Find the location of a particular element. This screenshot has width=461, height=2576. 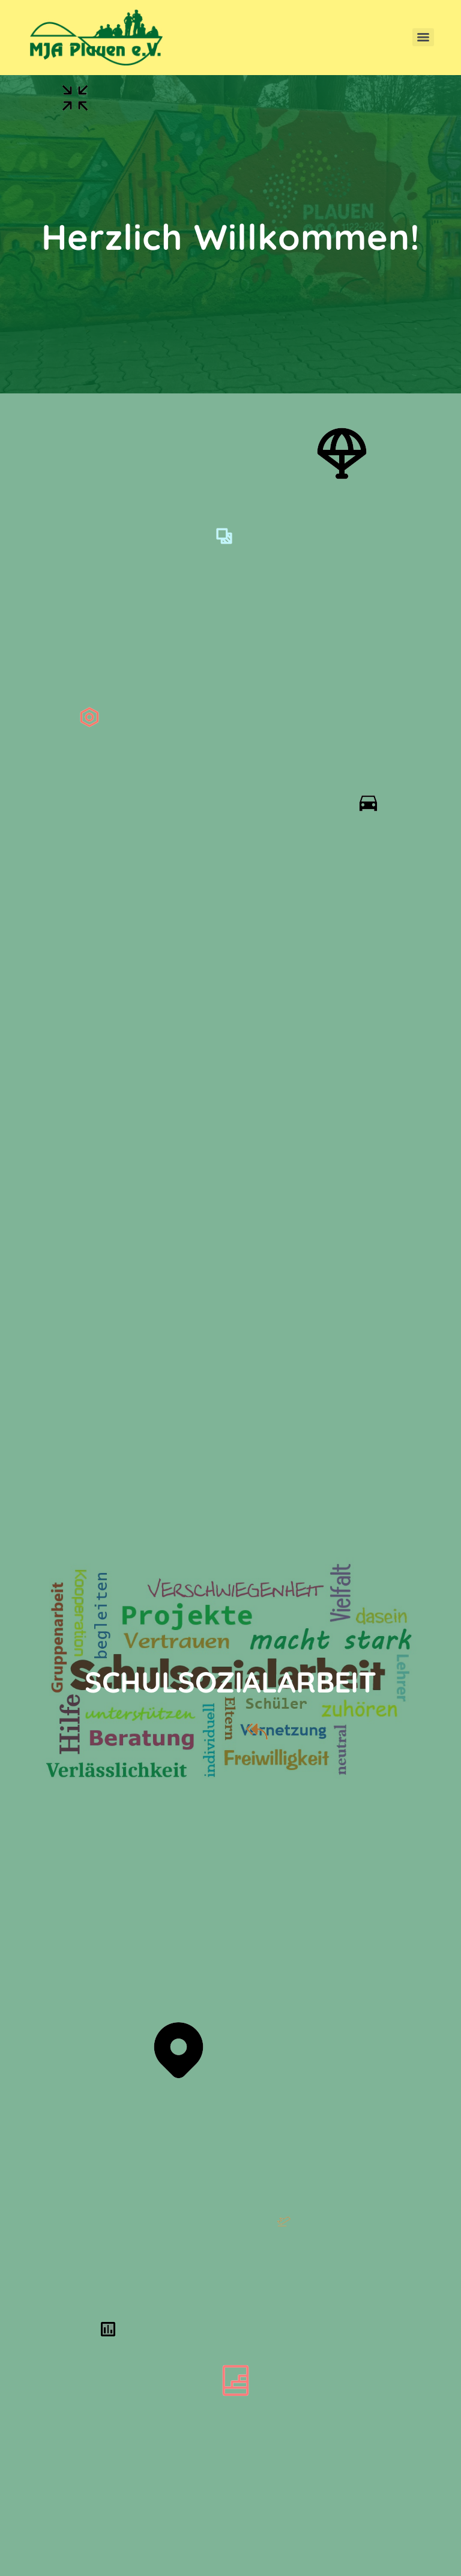

view analytics and reports is located at coordinates (108, 2329).